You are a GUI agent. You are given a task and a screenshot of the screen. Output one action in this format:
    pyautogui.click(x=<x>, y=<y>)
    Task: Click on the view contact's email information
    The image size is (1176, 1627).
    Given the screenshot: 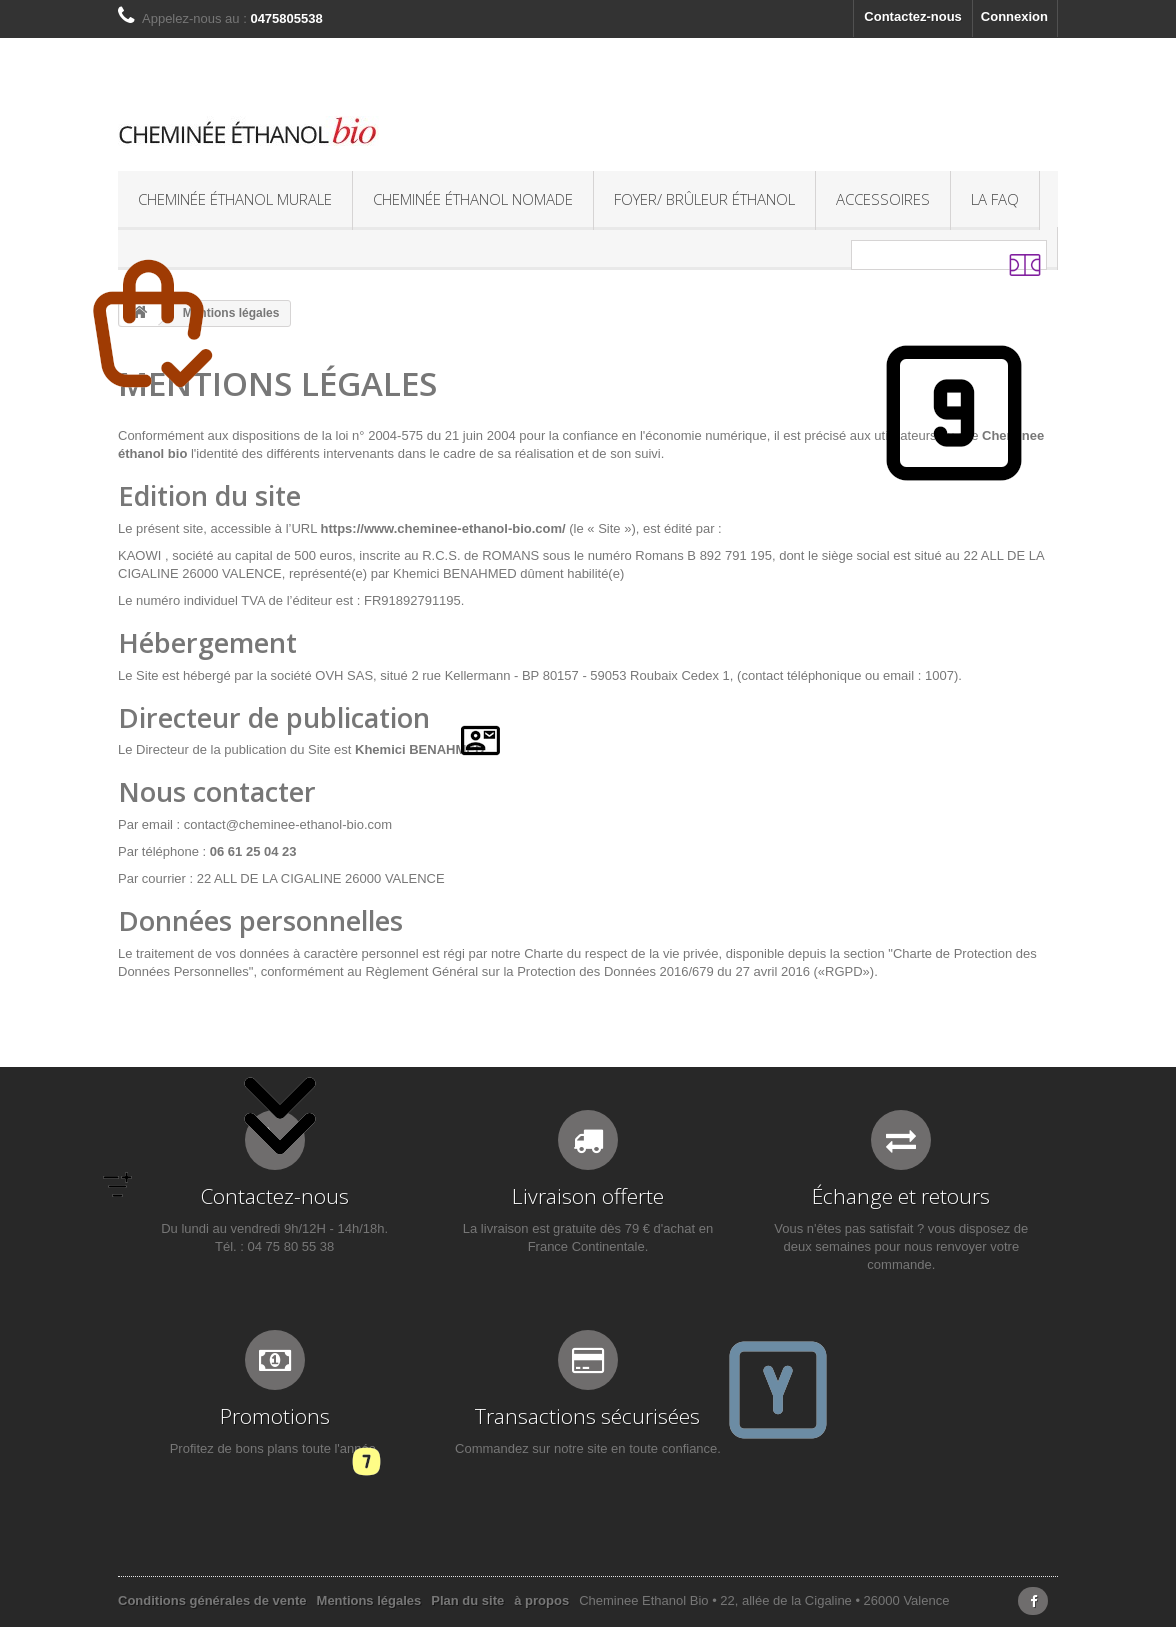 What is the action you would take?
    pyautogui.click(x=480, y=740)
    